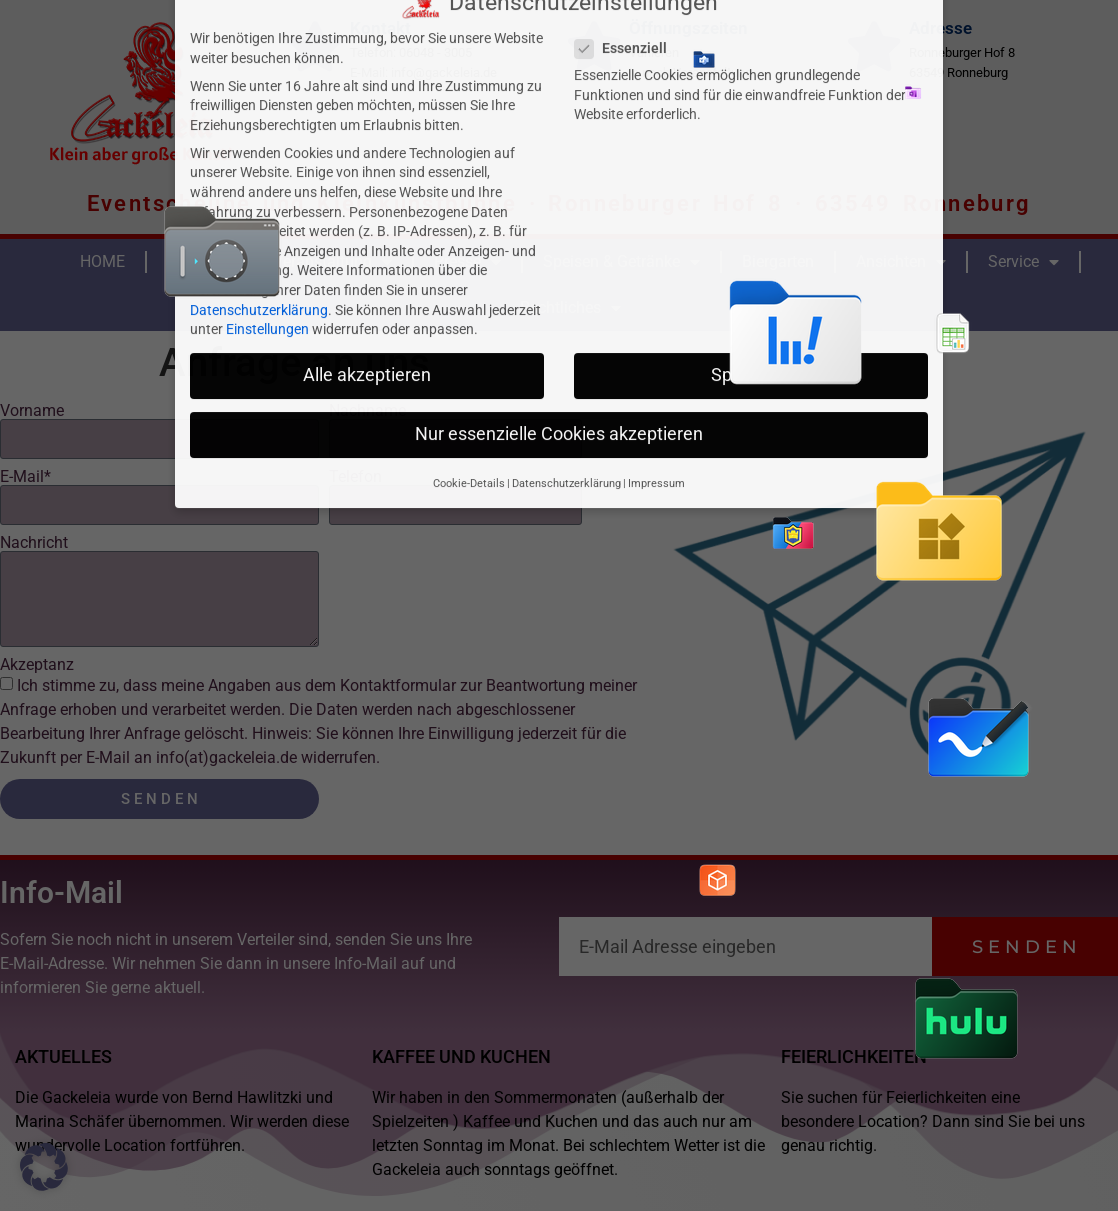 The image size is (1118, 1211). What do you see at coordinates (978, 740) in the screenshot?
I see `open microsoft whiteboard files folder` at bounding box center [978, 740].